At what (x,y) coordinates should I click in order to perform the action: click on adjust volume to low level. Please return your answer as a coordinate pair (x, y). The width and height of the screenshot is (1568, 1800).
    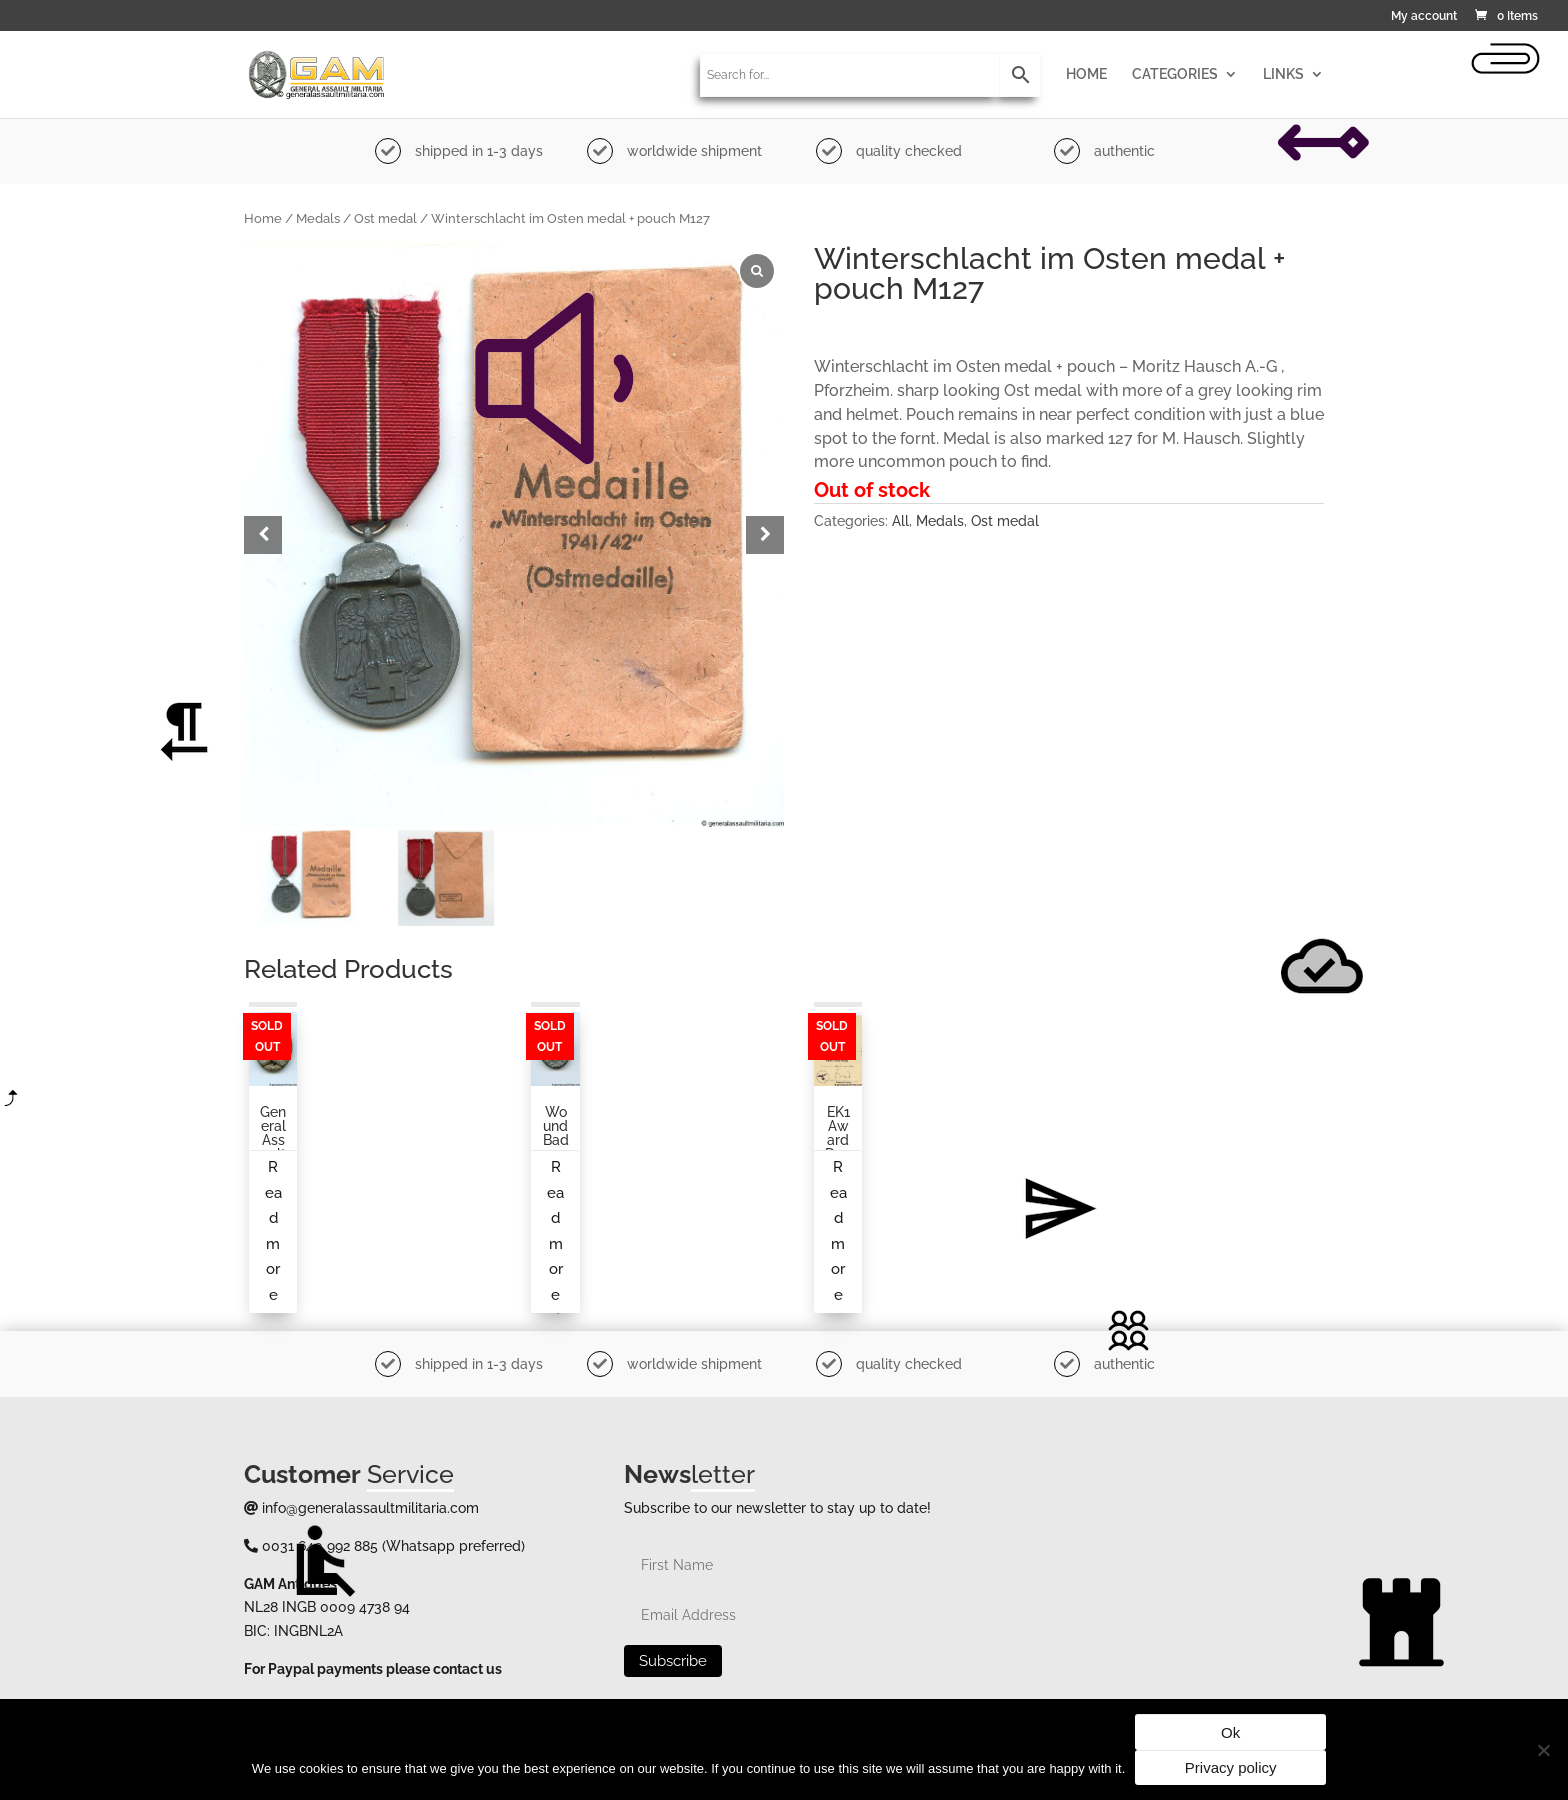
    Looking at the image, I should click on (567, 378).